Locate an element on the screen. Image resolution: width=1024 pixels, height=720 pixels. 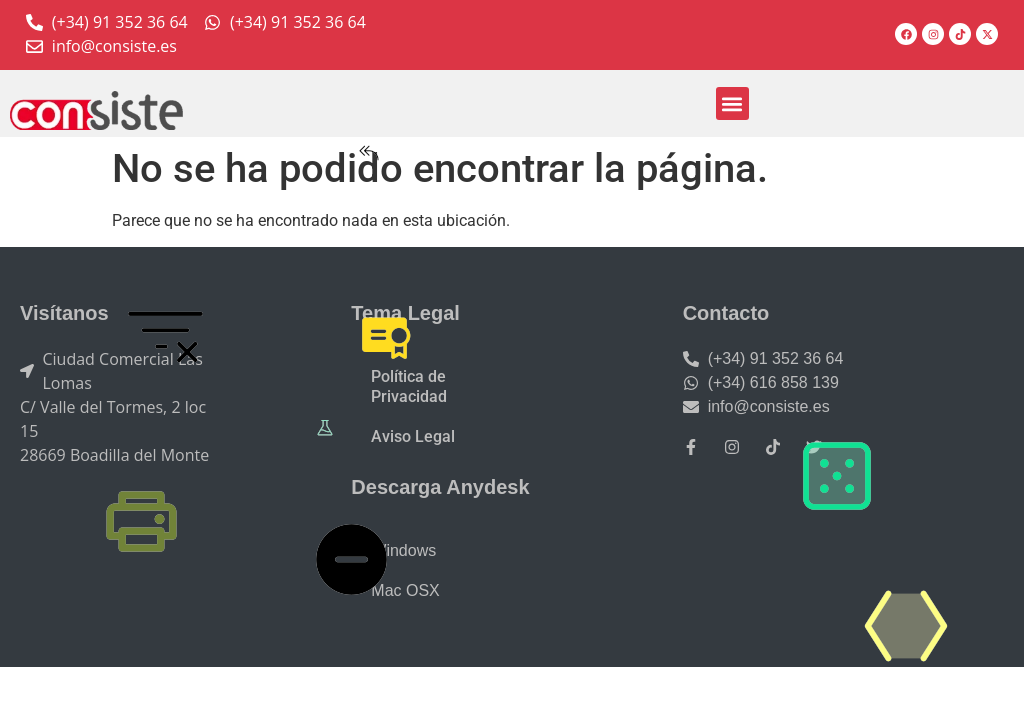
view or edit source code is located at coordinates (906, 626).